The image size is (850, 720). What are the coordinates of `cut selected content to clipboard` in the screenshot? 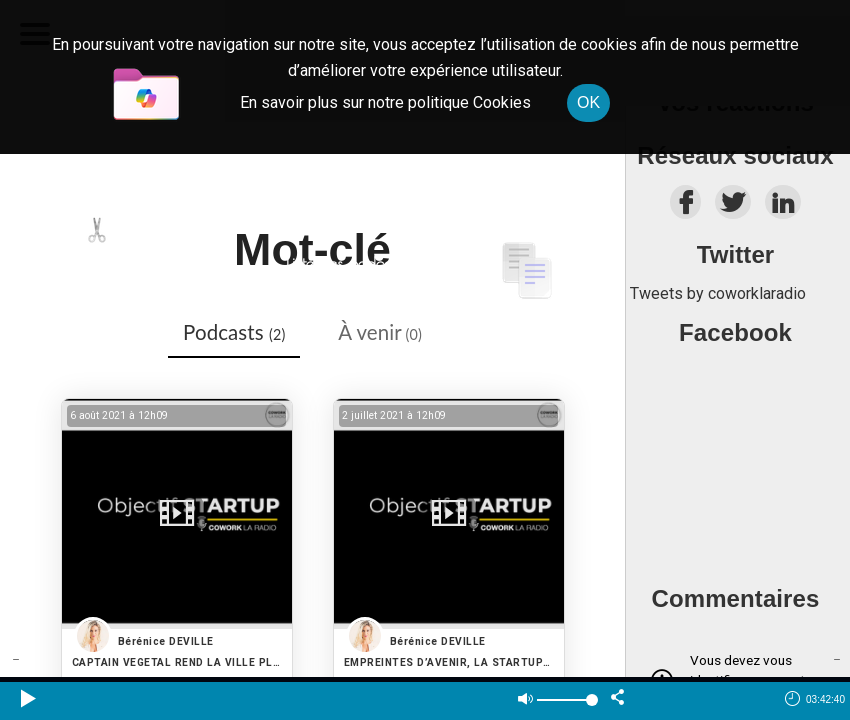 It's located at (97, 230).